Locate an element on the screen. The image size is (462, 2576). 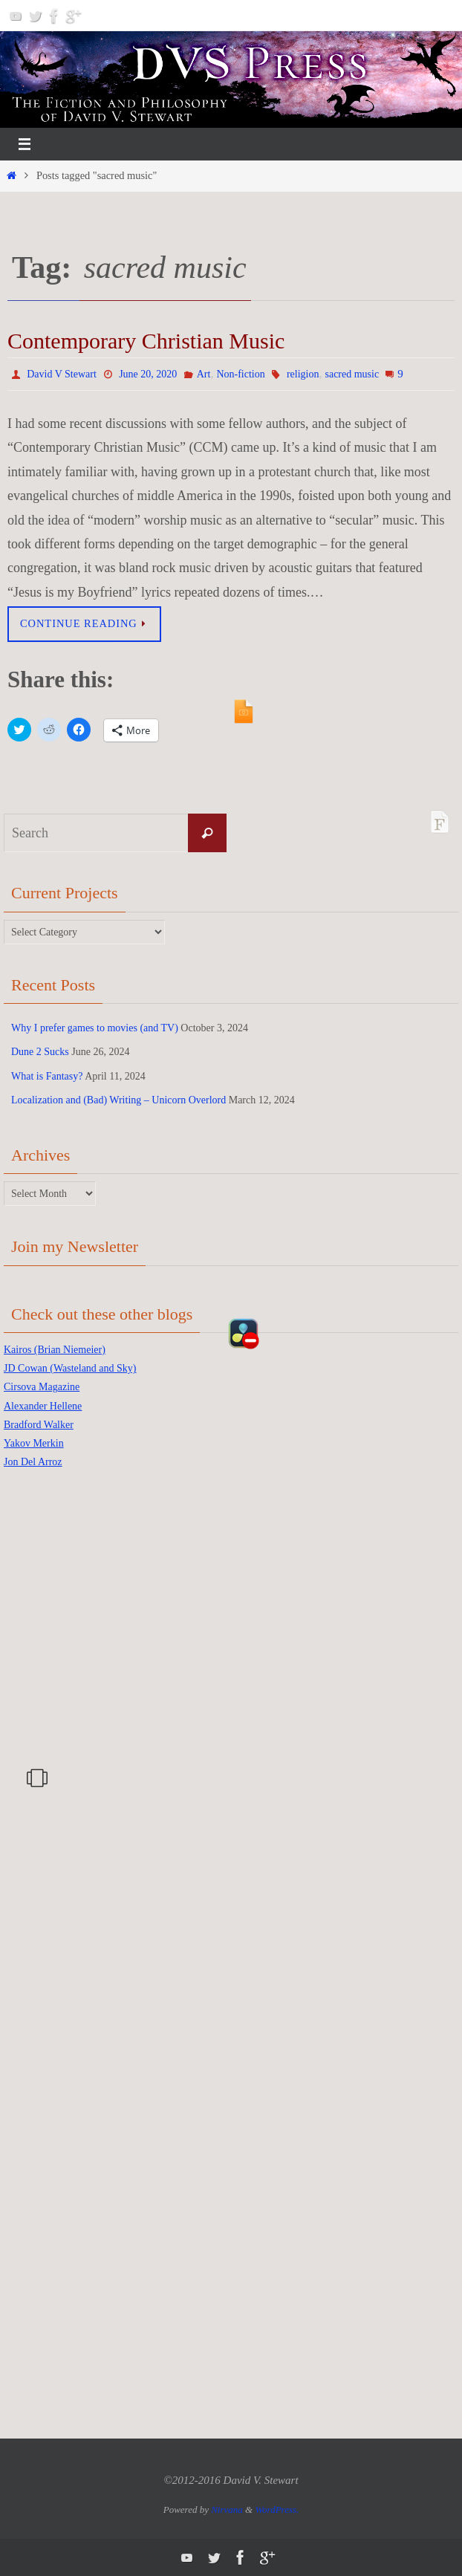
a sketchbook or graphics file is located at coordinates (244, 712).